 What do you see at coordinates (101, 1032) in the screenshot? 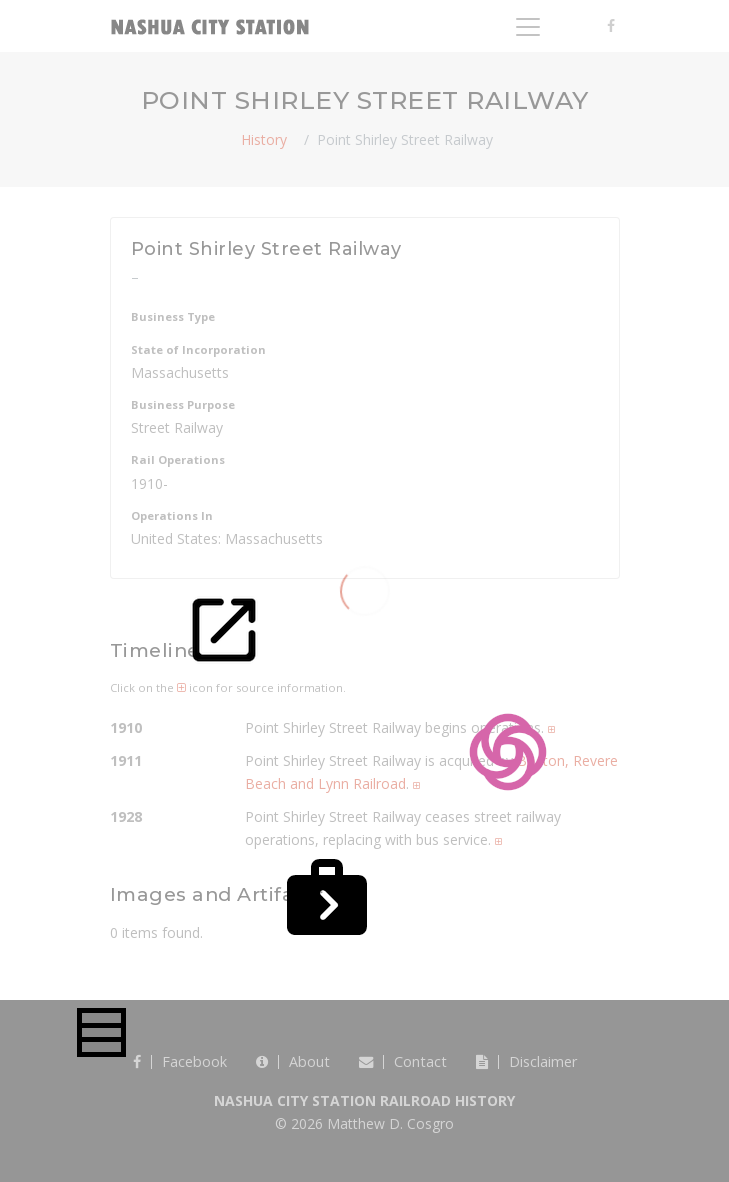
I see `view data in row layout` at bounding box center [101, 1032].